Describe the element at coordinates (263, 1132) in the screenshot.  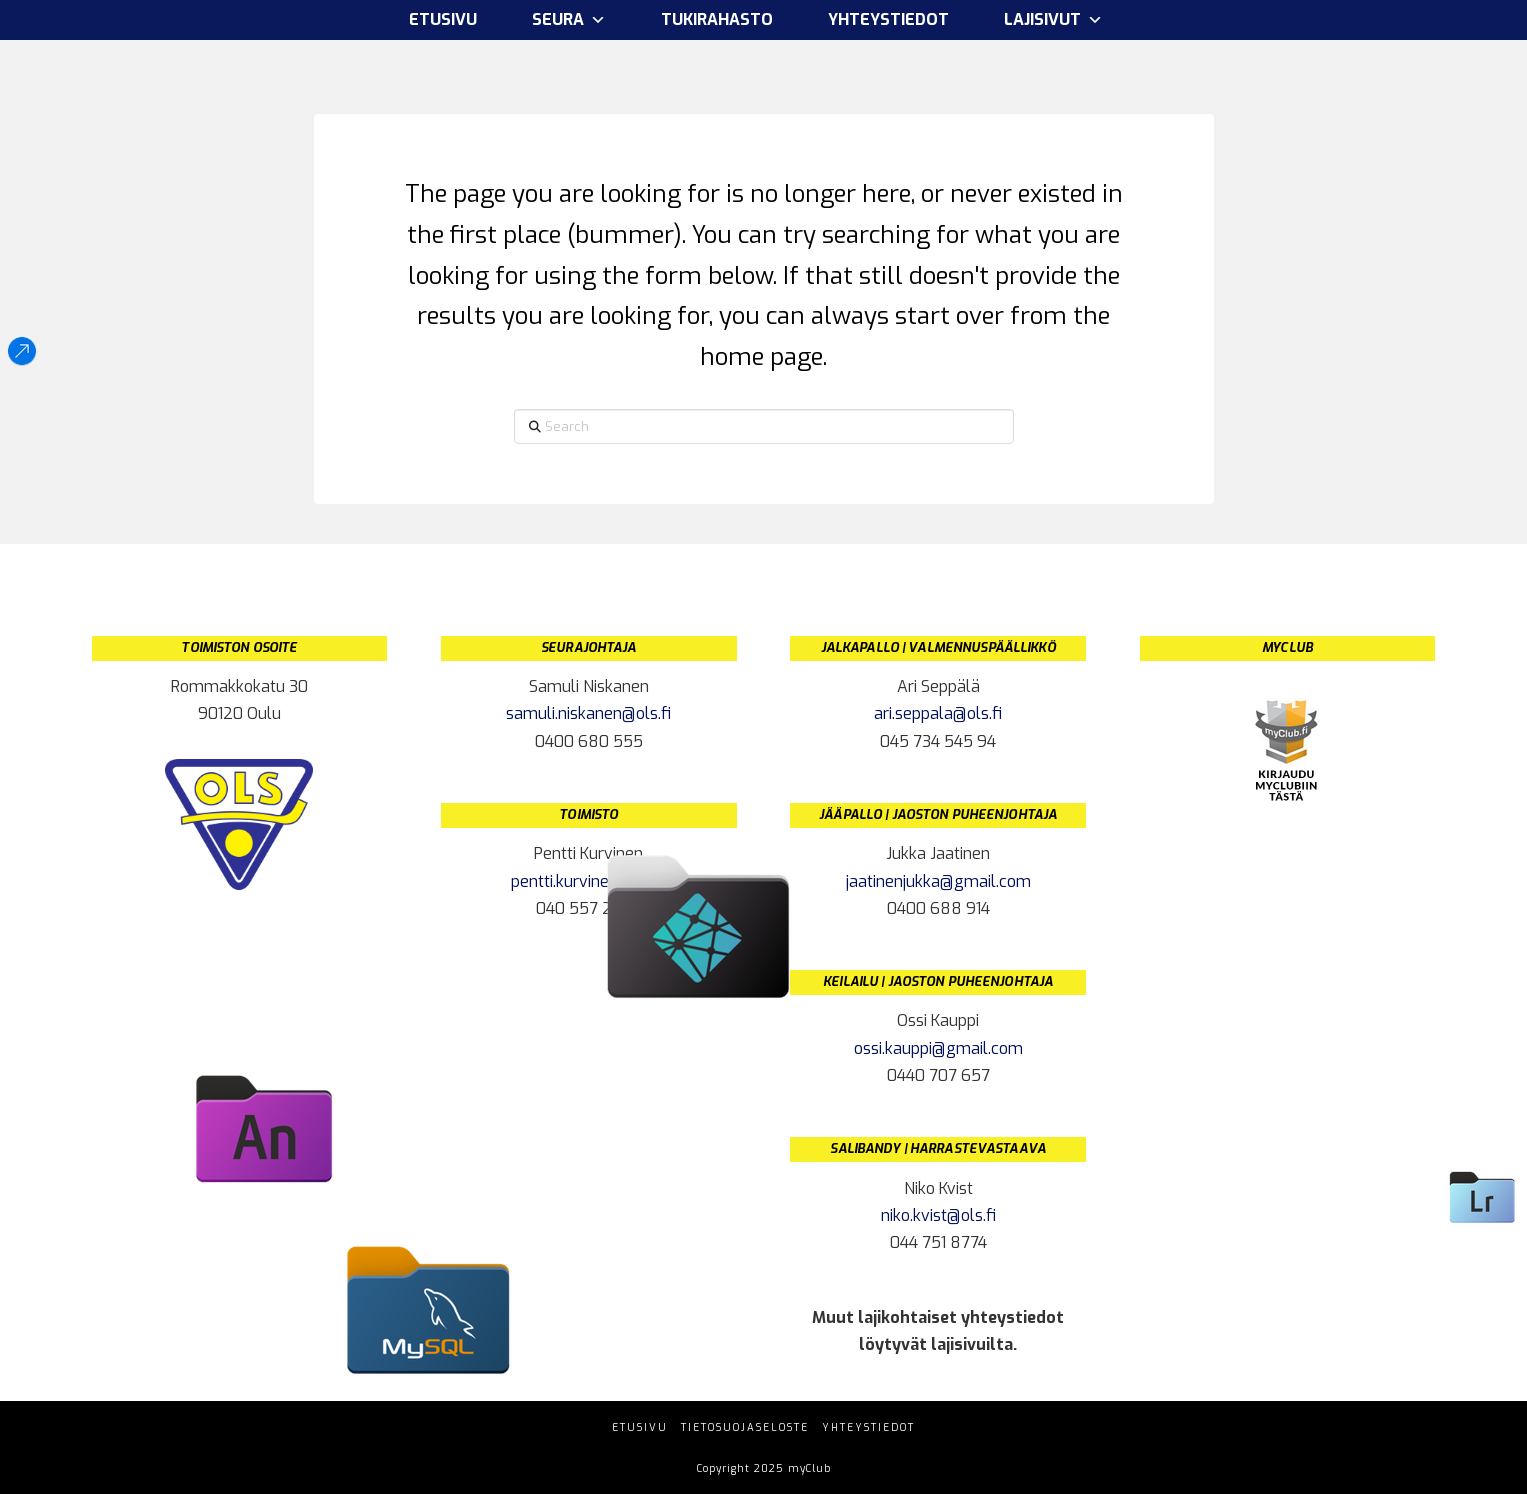
I see `open folder containing Adobe Animate project files` at that location.